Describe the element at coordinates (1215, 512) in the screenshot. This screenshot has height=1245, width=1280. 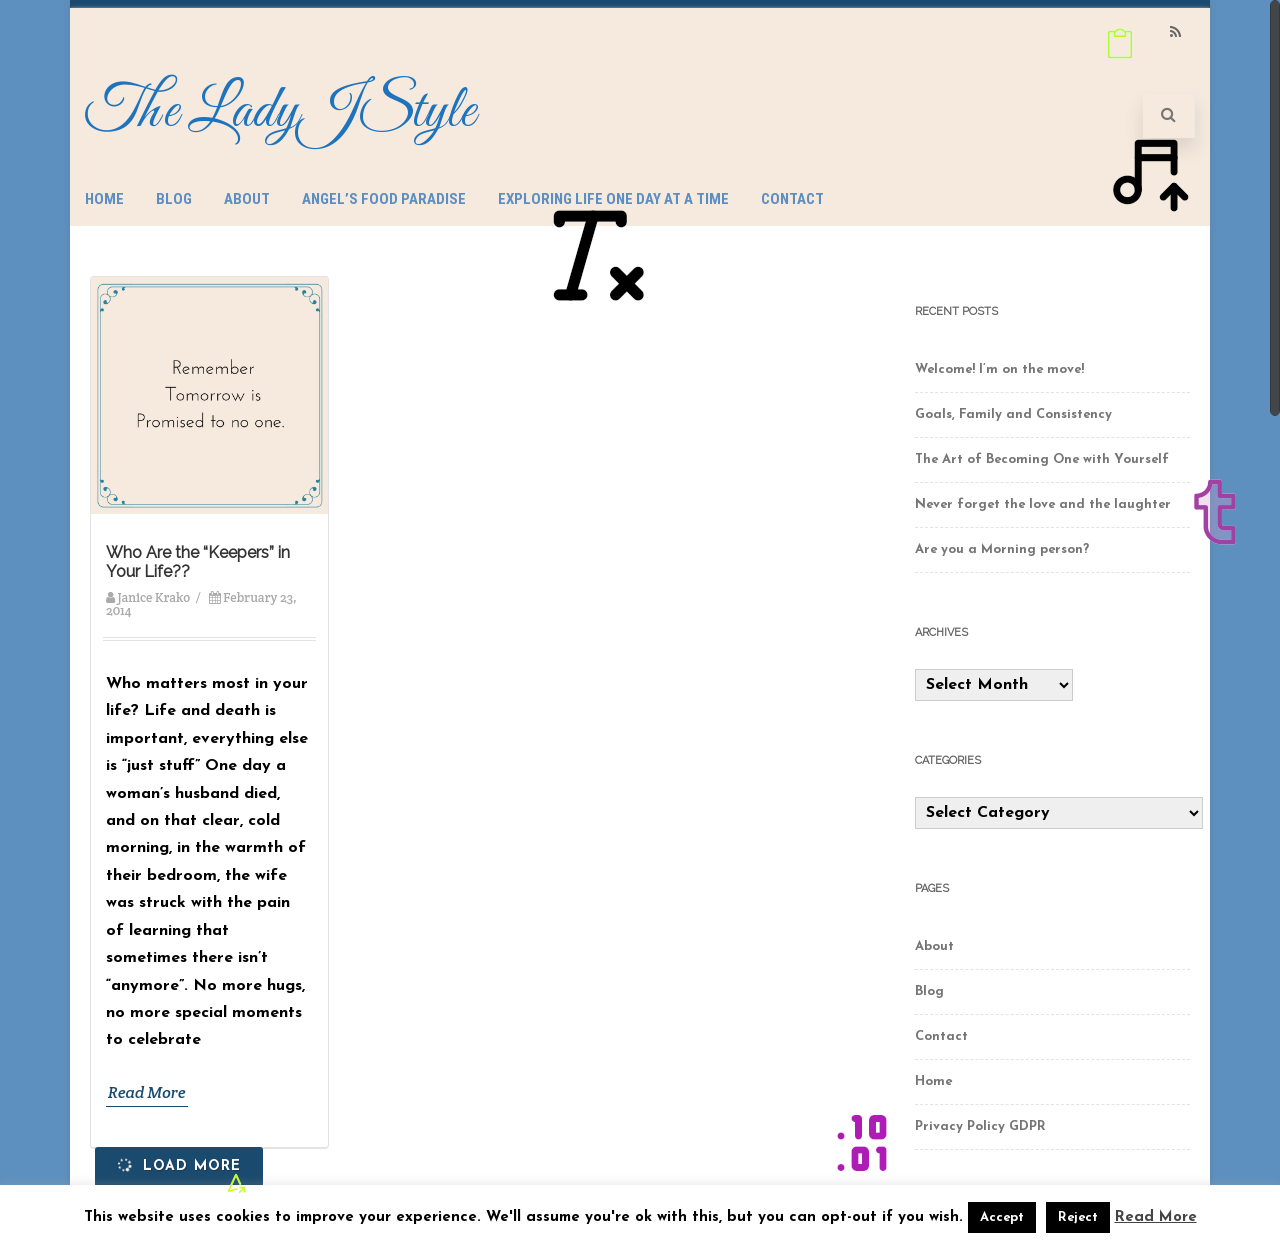
I see `open the Tumblr app` at that location.